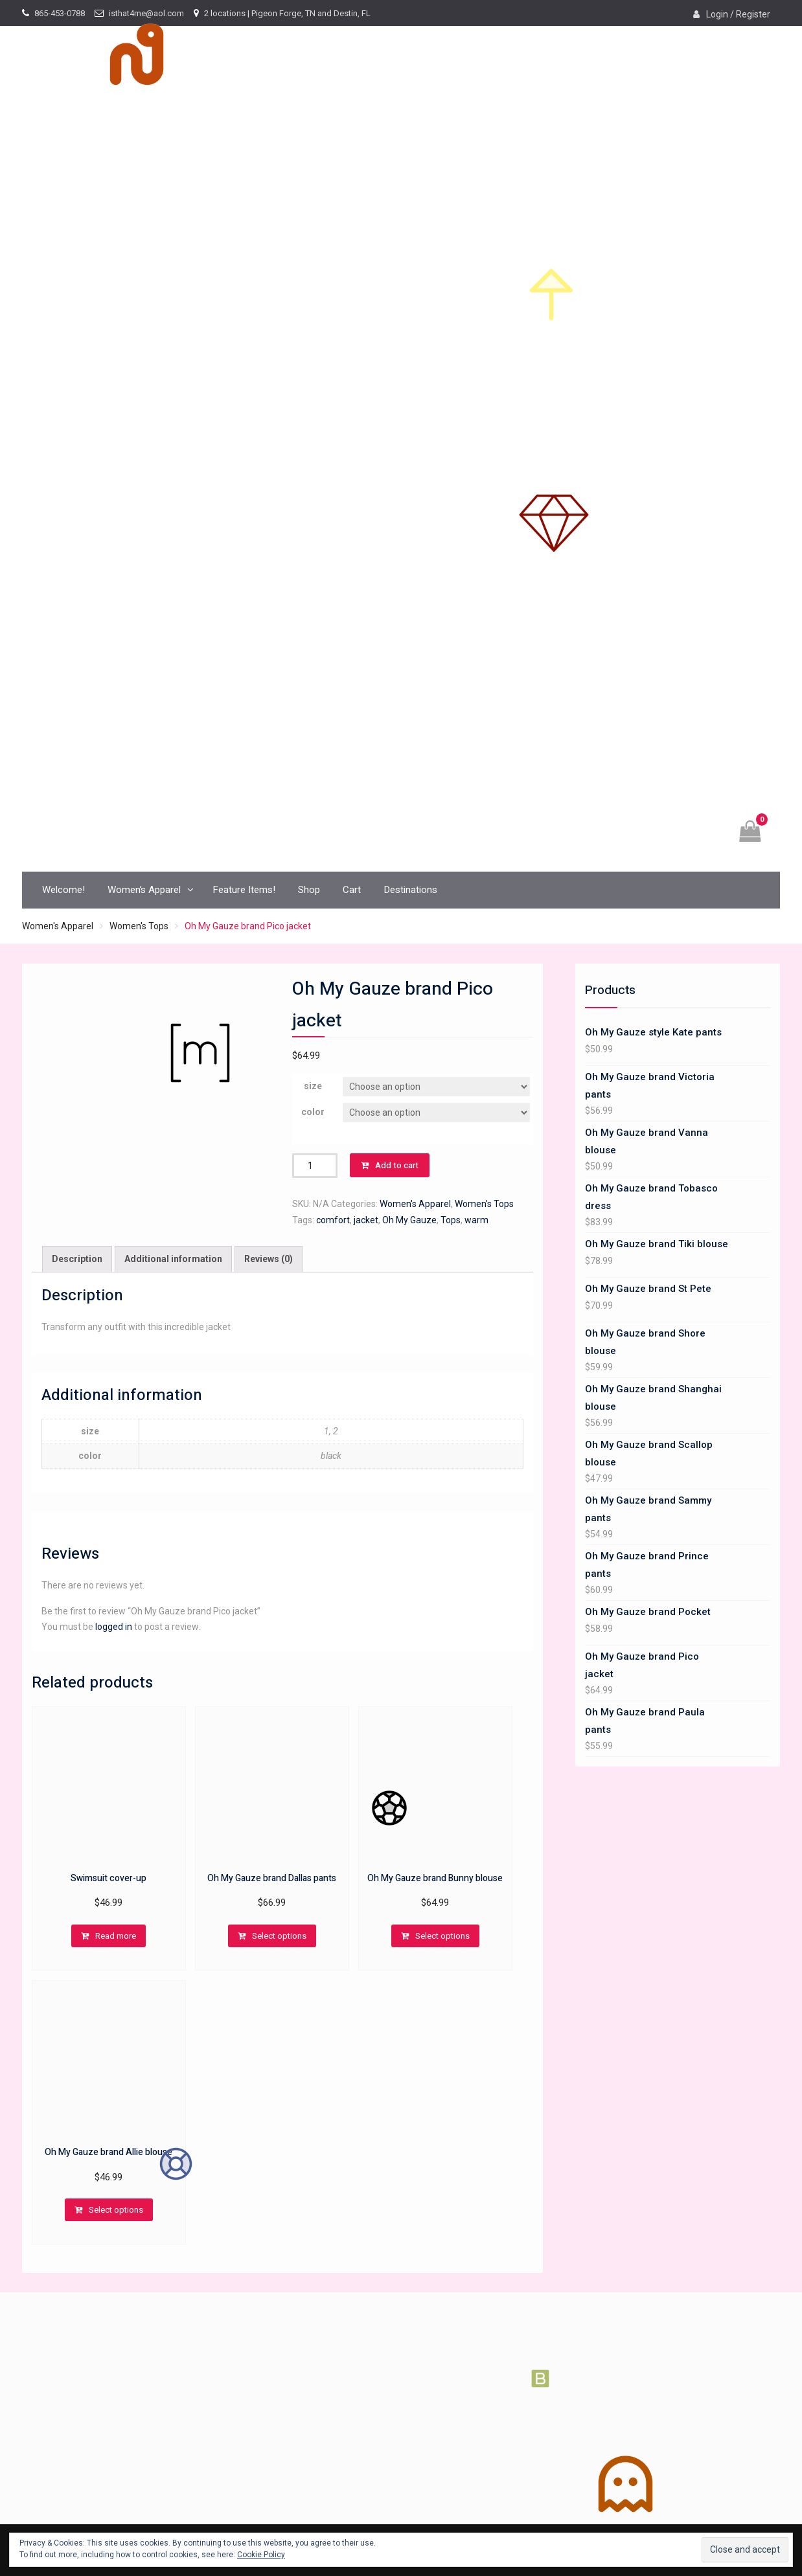  What do you see at coordinates (625, 2485) in the screenshot?
I see `enable ghost mode or incognito browsing` at bounding box center [625, 2485].